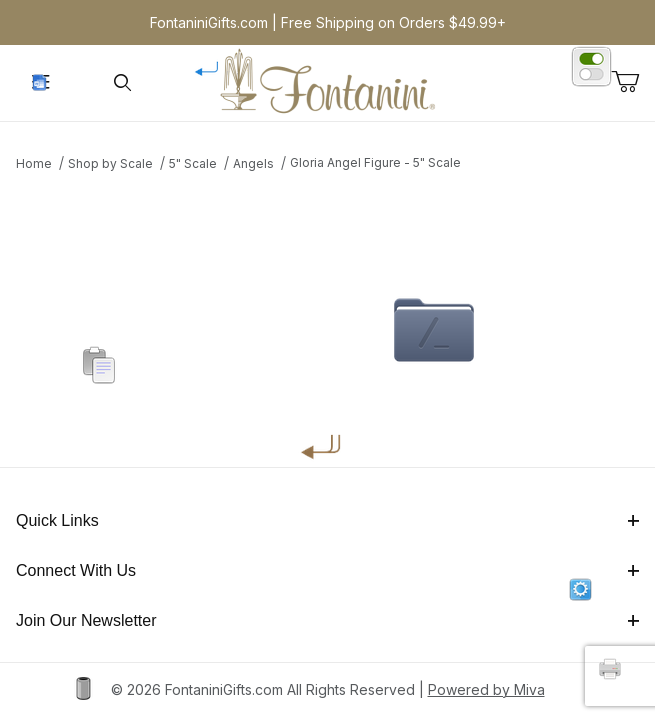  I want to click on access the root directory, so click(434, 330).